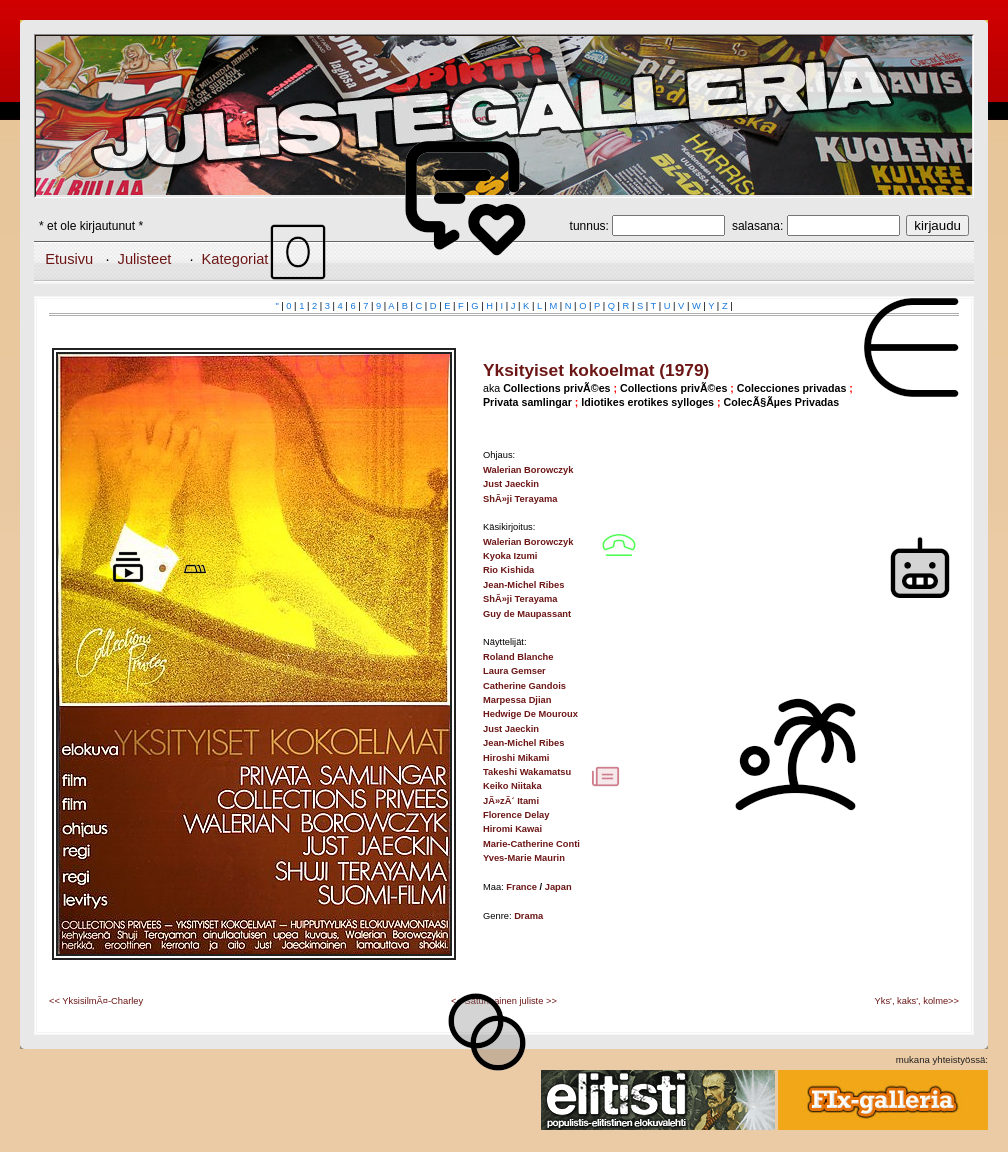  What do you see at coordinates (487, 1032) in the screenshot?
I see `merge or combine selected objects` at bounding box center [487, 1032].